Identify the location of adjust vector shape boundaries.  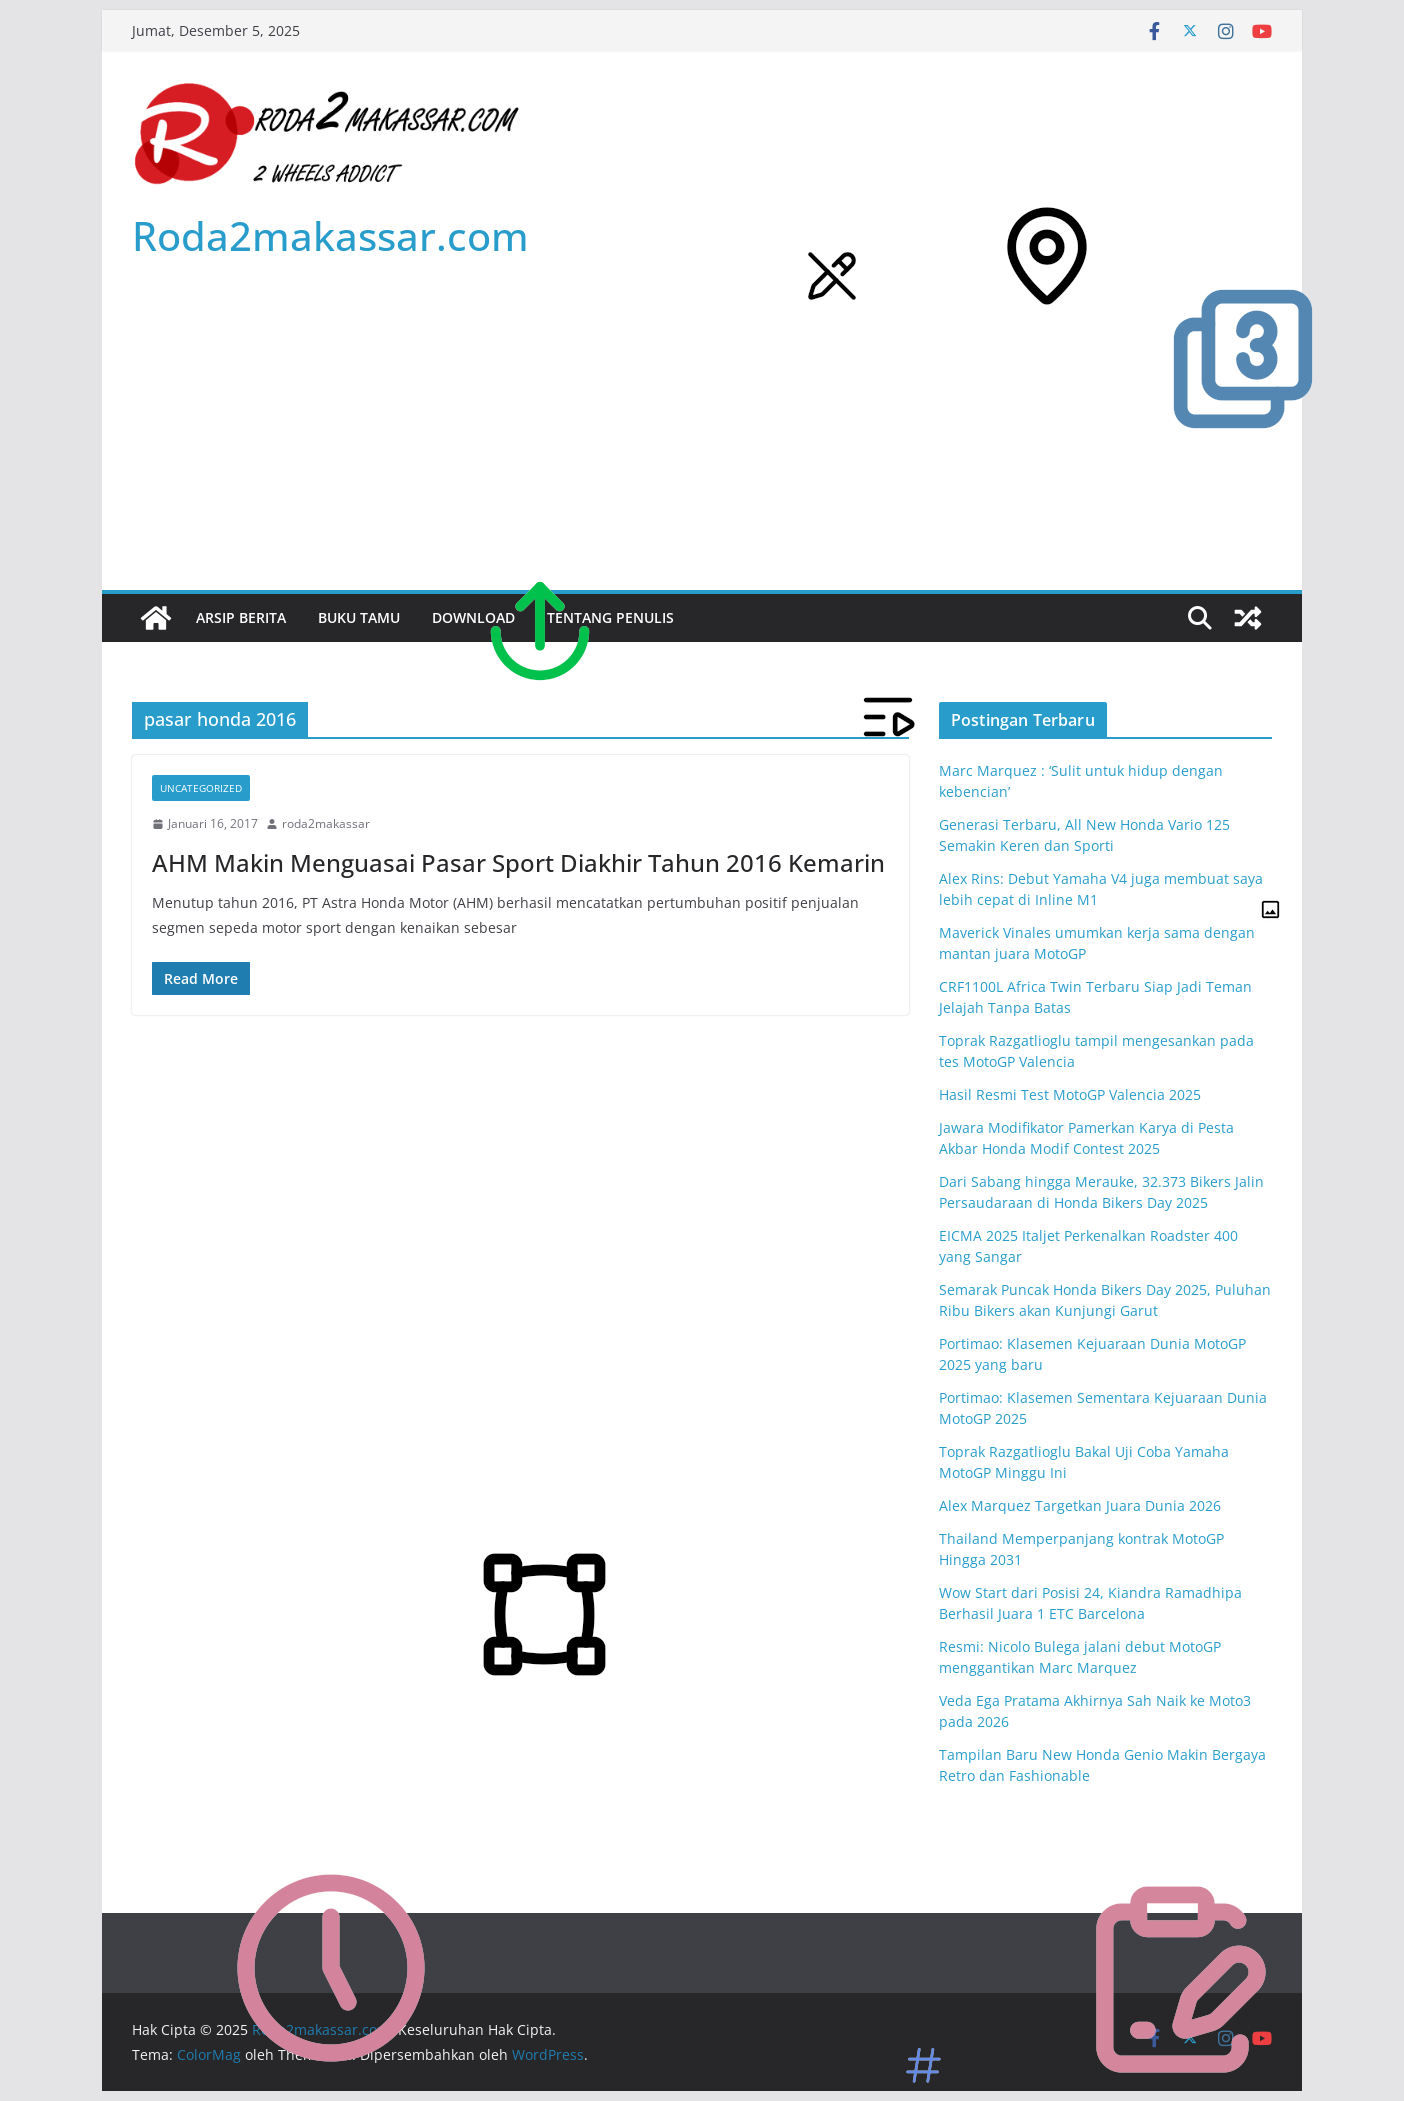
(544, 1614).